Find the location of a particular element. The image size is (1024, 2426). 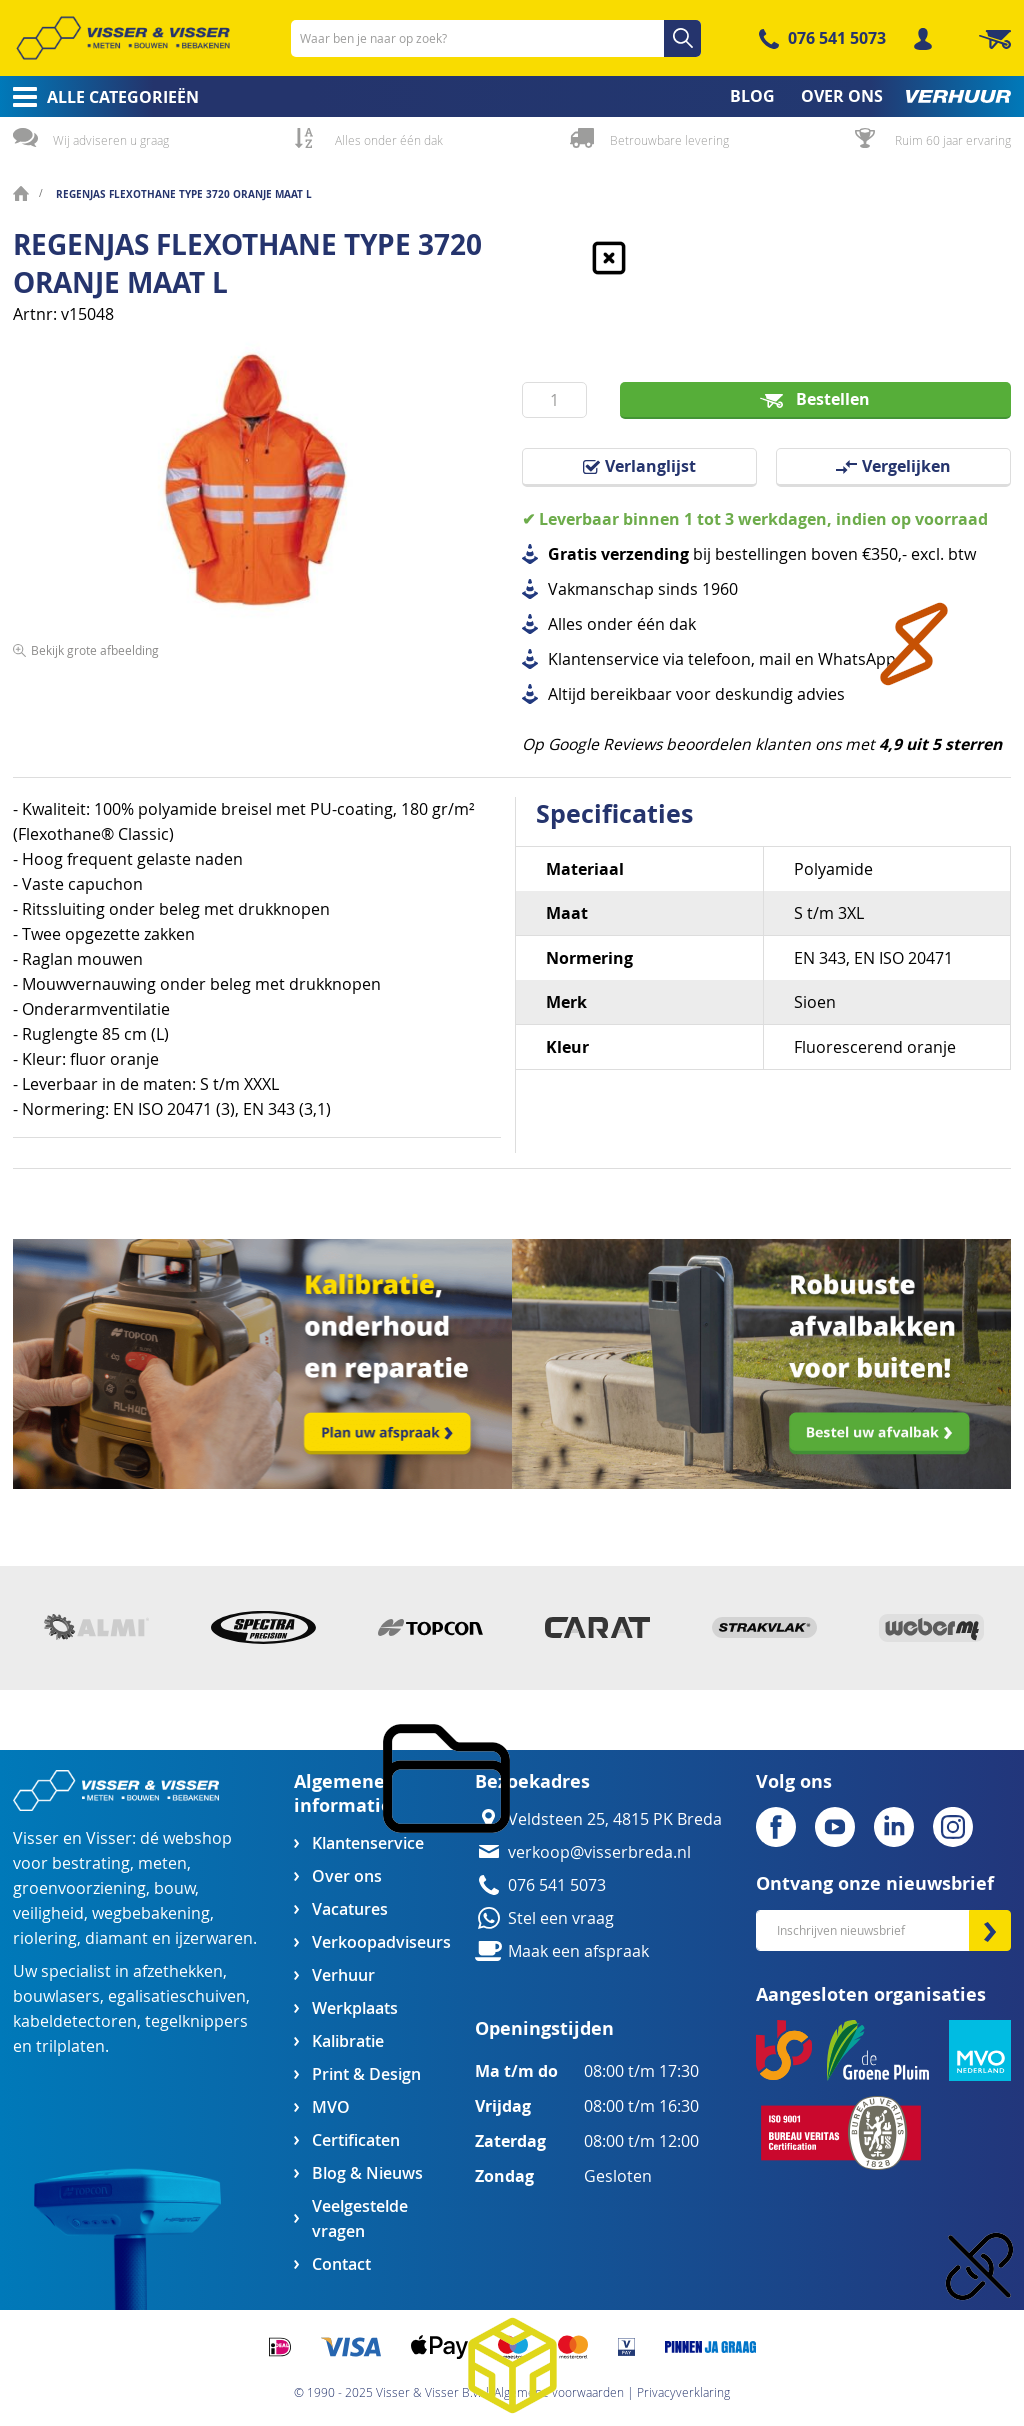

close or dismiss a dialog box is located at coordinates (609, 258).